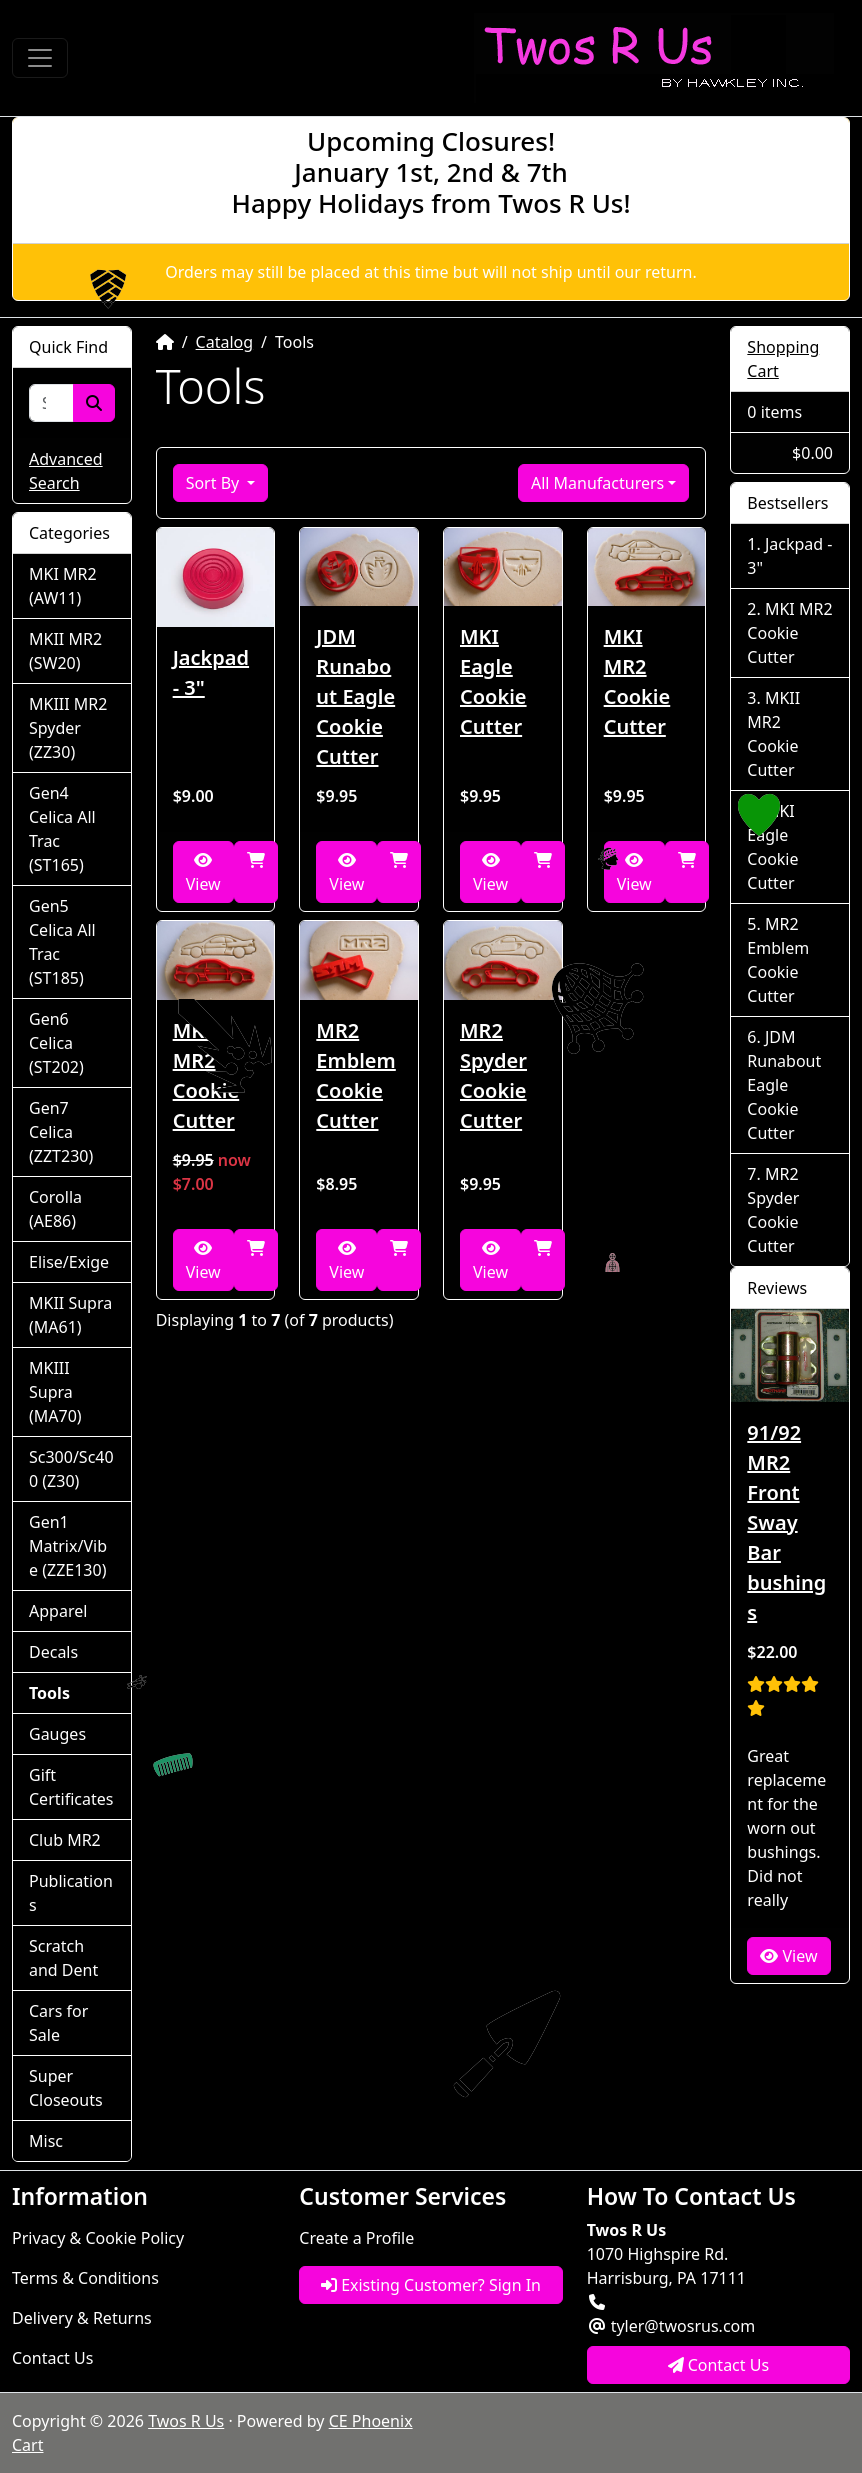 The width and height of the screenshot is (862, 2473). I want to click on practice target for shooting range simulation, so click(612, 1262).